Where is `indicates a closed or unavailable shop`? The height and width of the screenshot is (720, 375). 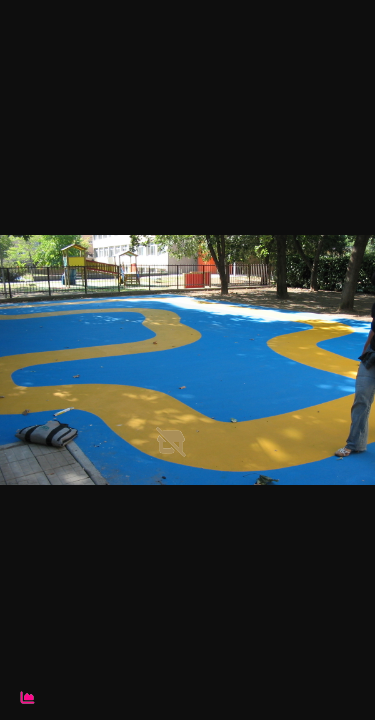 indicates a closed or unavailable shop is located at coordinates (171, 442).